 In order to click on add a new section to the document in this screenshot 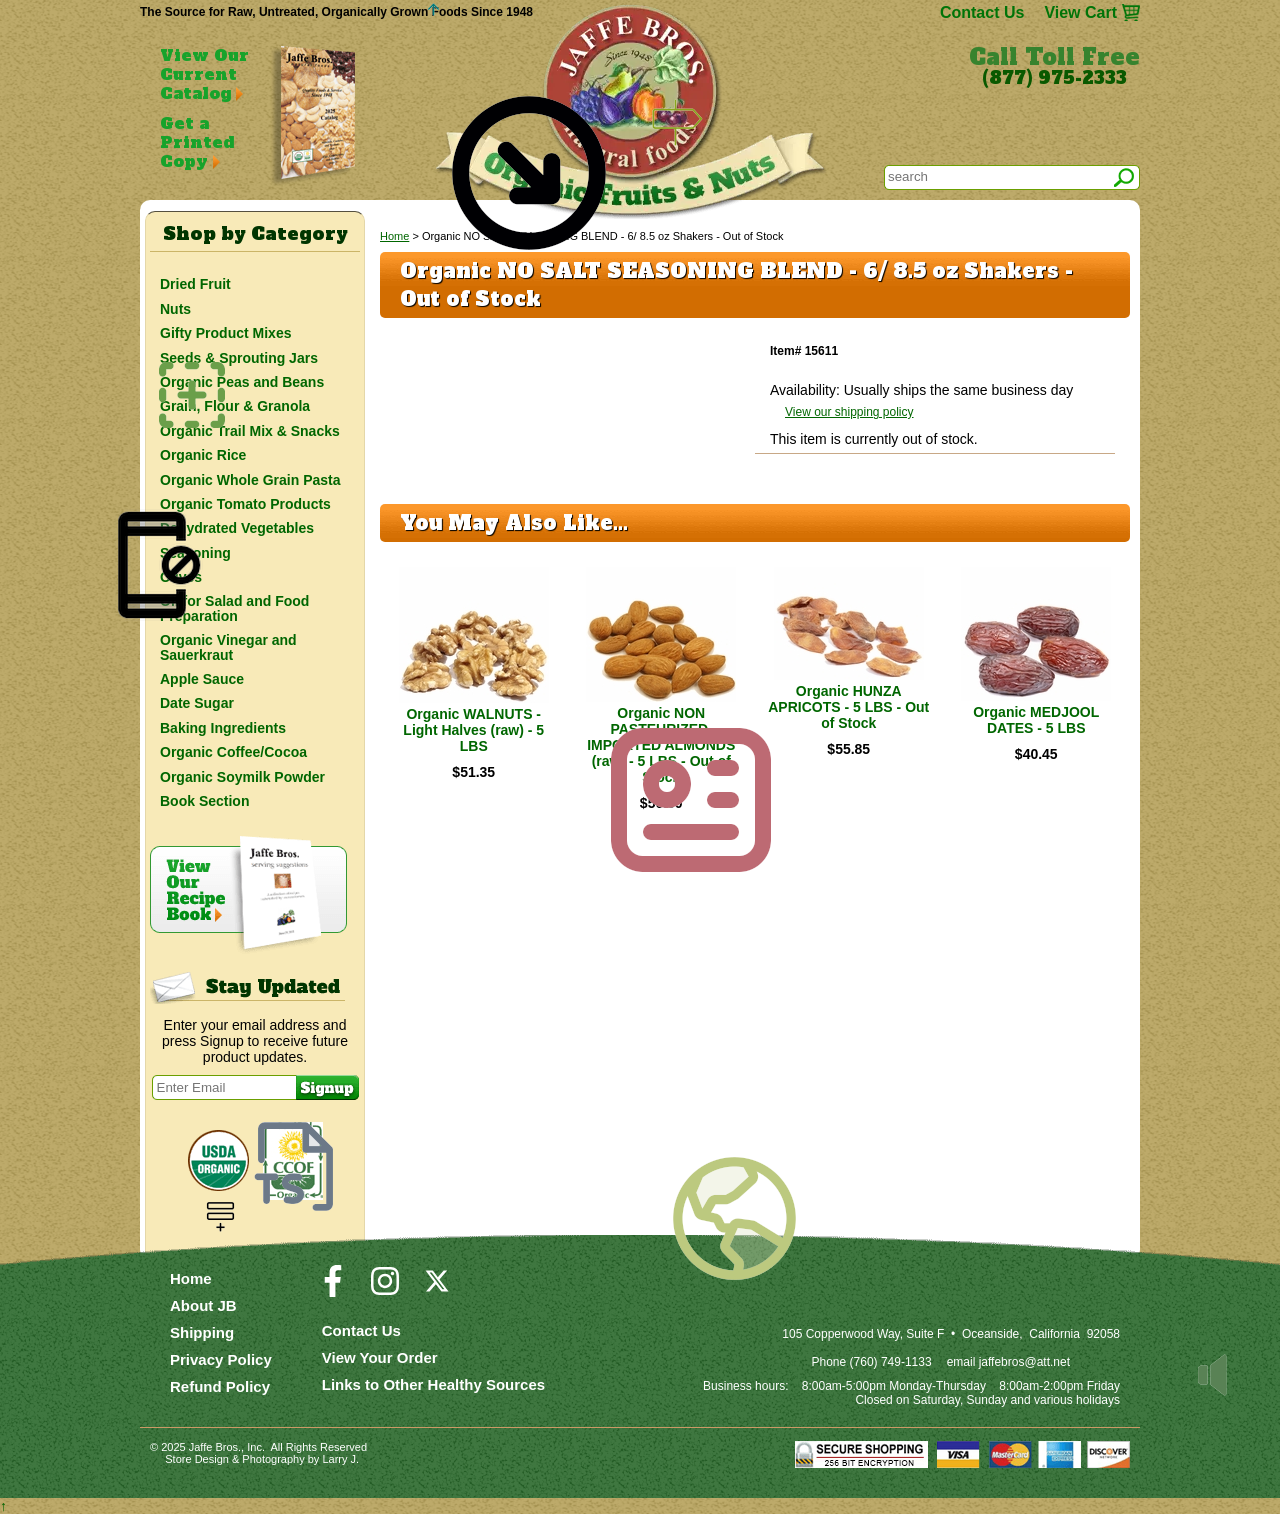, I will do `click(192, 395)`.